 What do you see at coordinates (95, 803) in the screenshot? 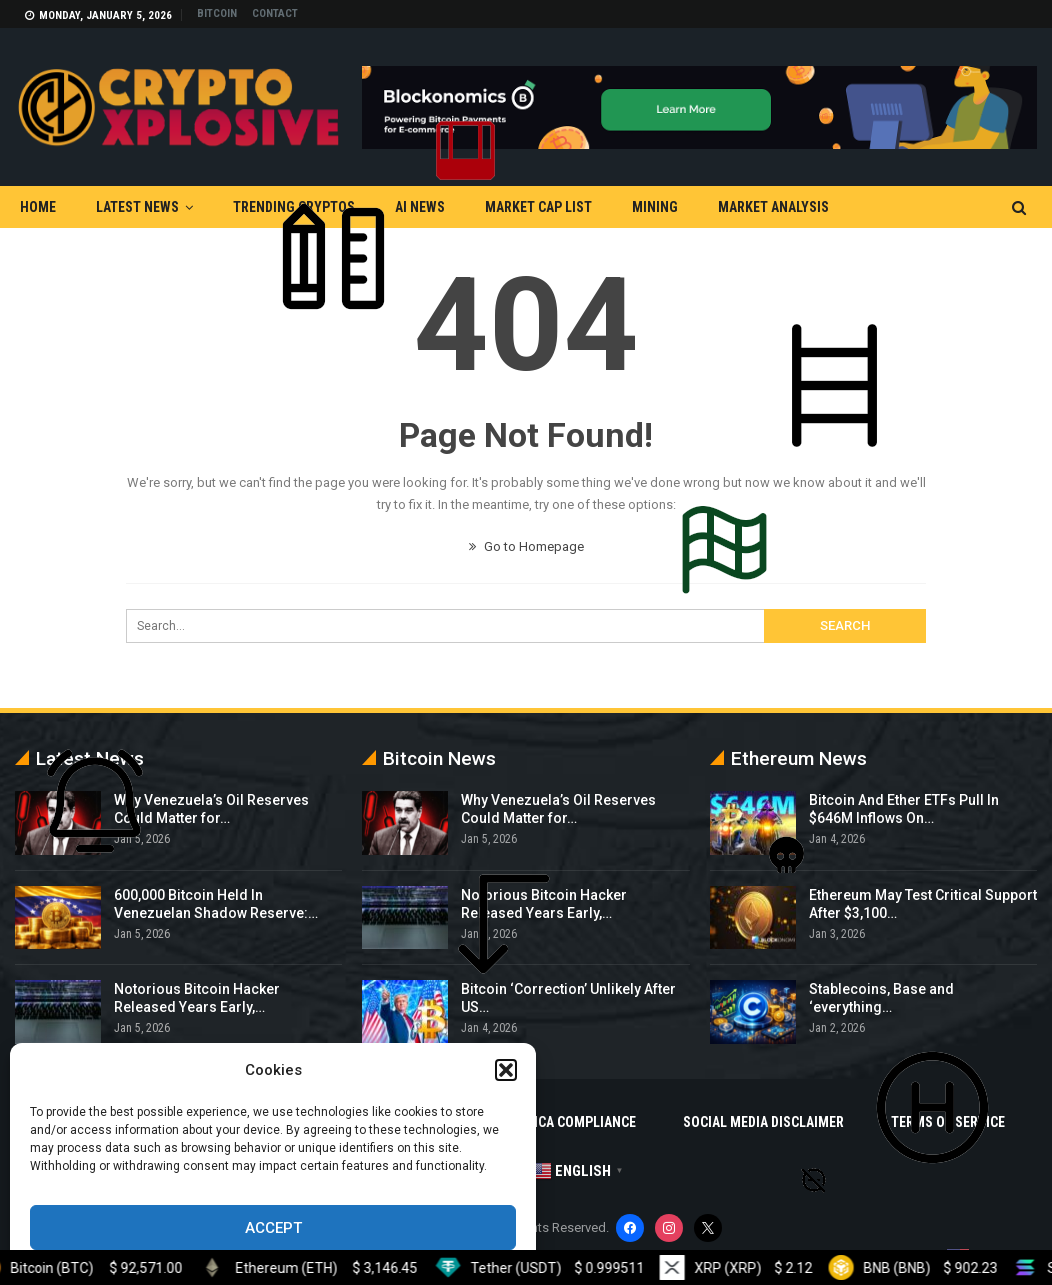
I see `indicates new notifications or alerts` at bounding box center [95, 803].